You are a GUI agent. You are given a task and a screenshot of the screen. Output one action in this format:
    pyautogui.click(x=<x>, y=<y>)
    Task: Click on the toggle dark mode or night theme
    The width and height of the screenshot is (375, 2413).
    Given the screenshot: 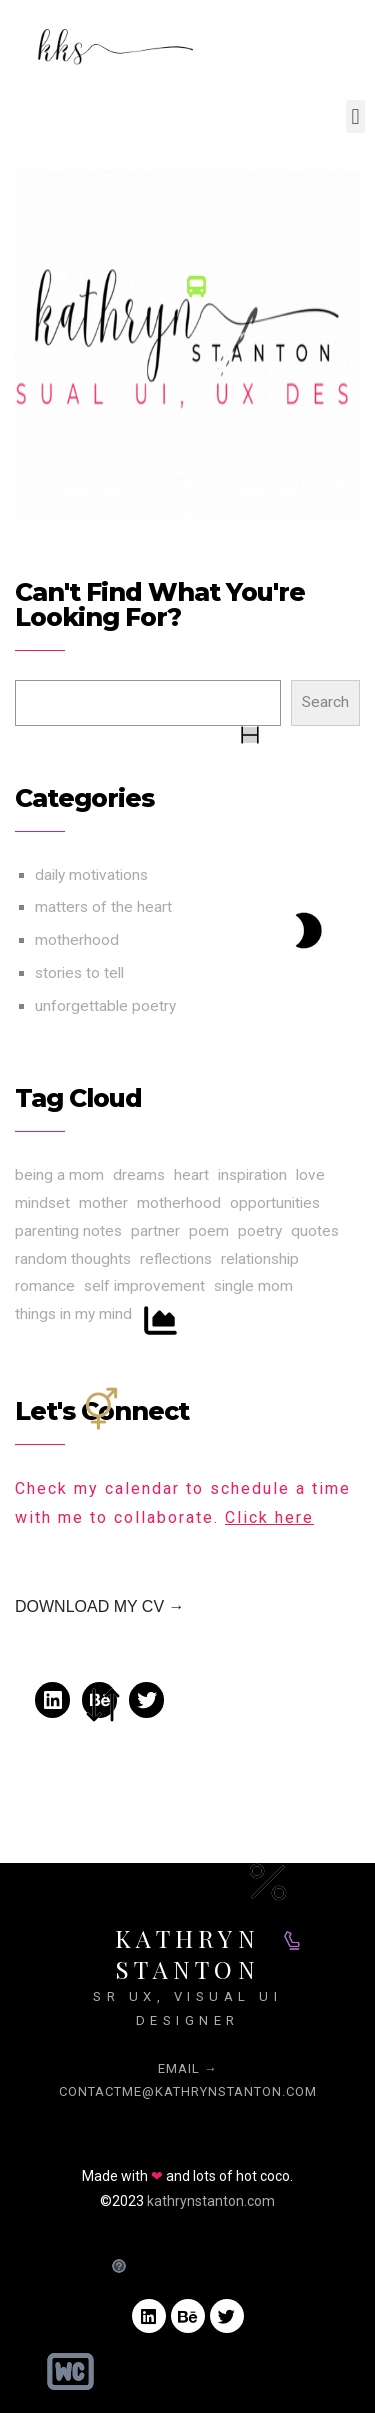 What is the action you would take?
    pyautogui.click(x=307, y=930)
    